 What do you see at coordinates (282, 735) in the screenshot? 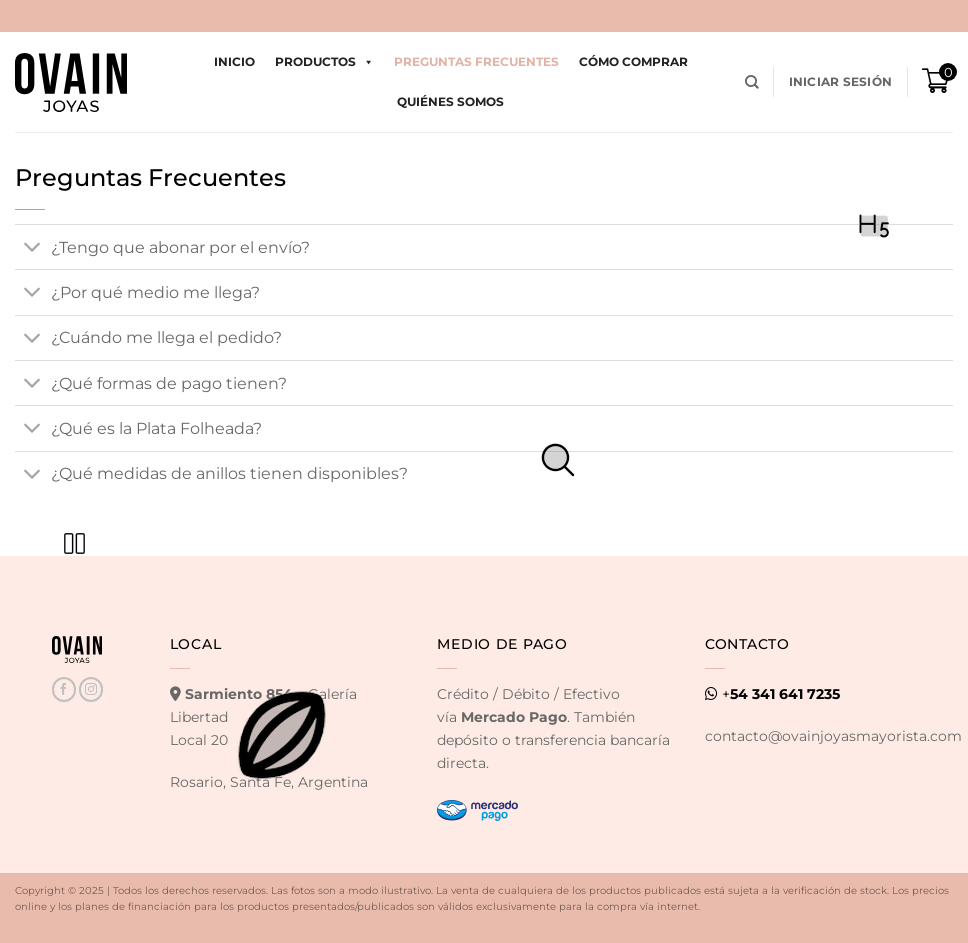
I see `access rugby sports content or scores` at bounding box center [282, 735].